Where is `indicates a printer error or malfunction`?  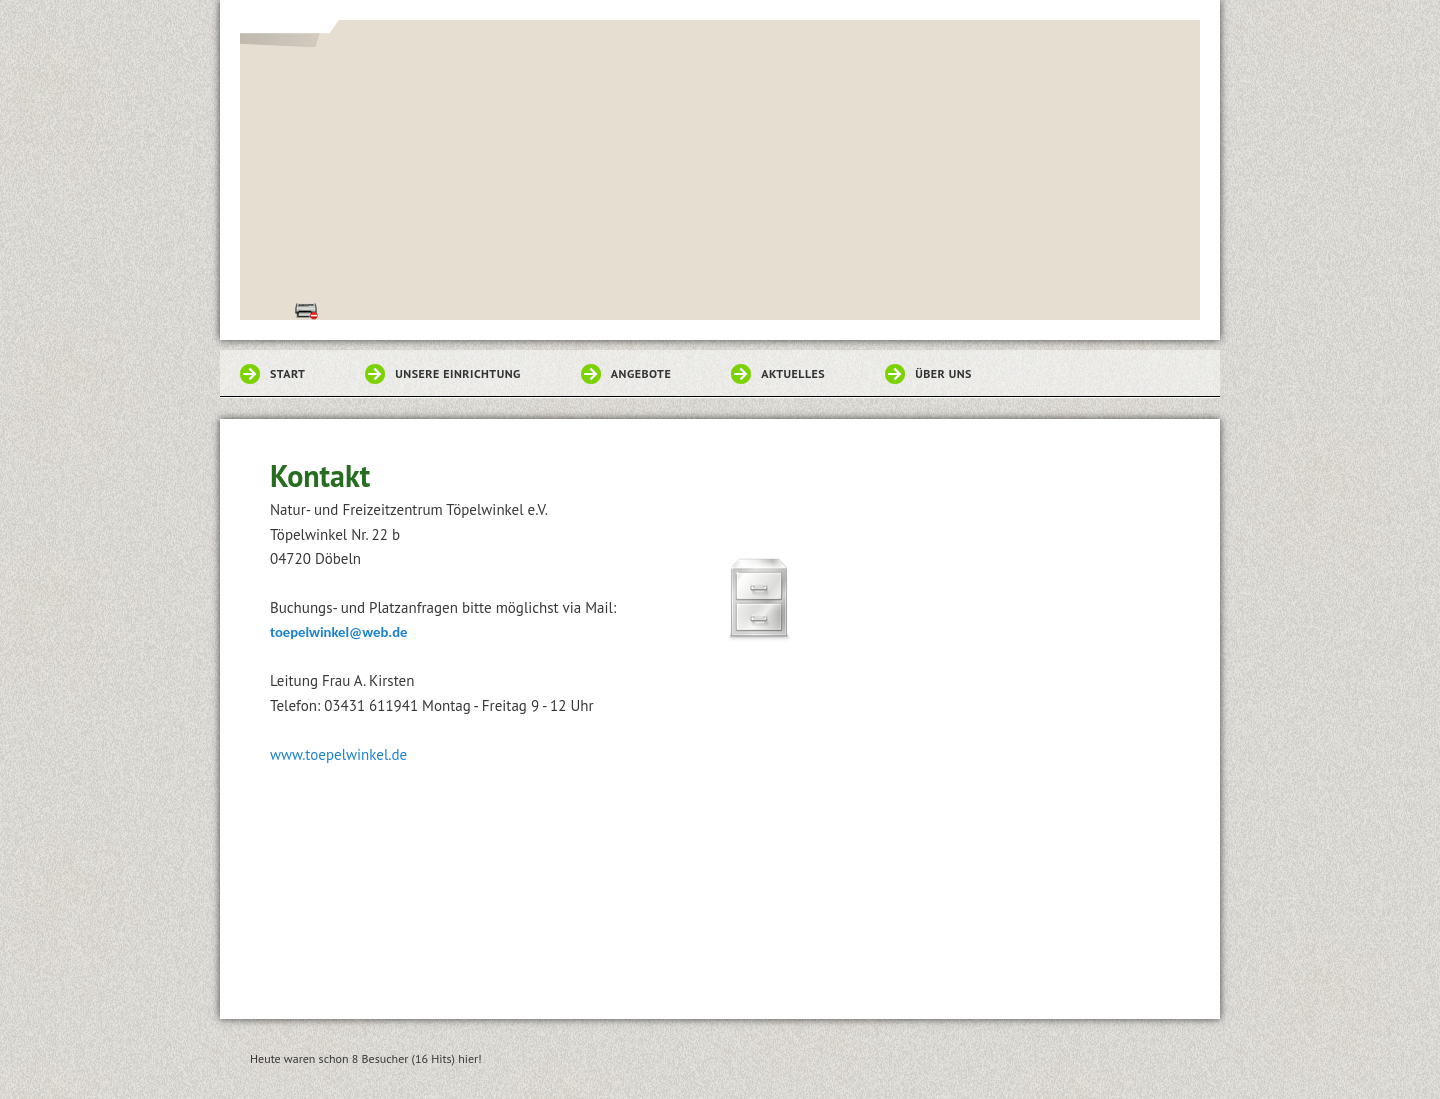
indicates a printer error or malfunction is located at coordinates (306, 310).